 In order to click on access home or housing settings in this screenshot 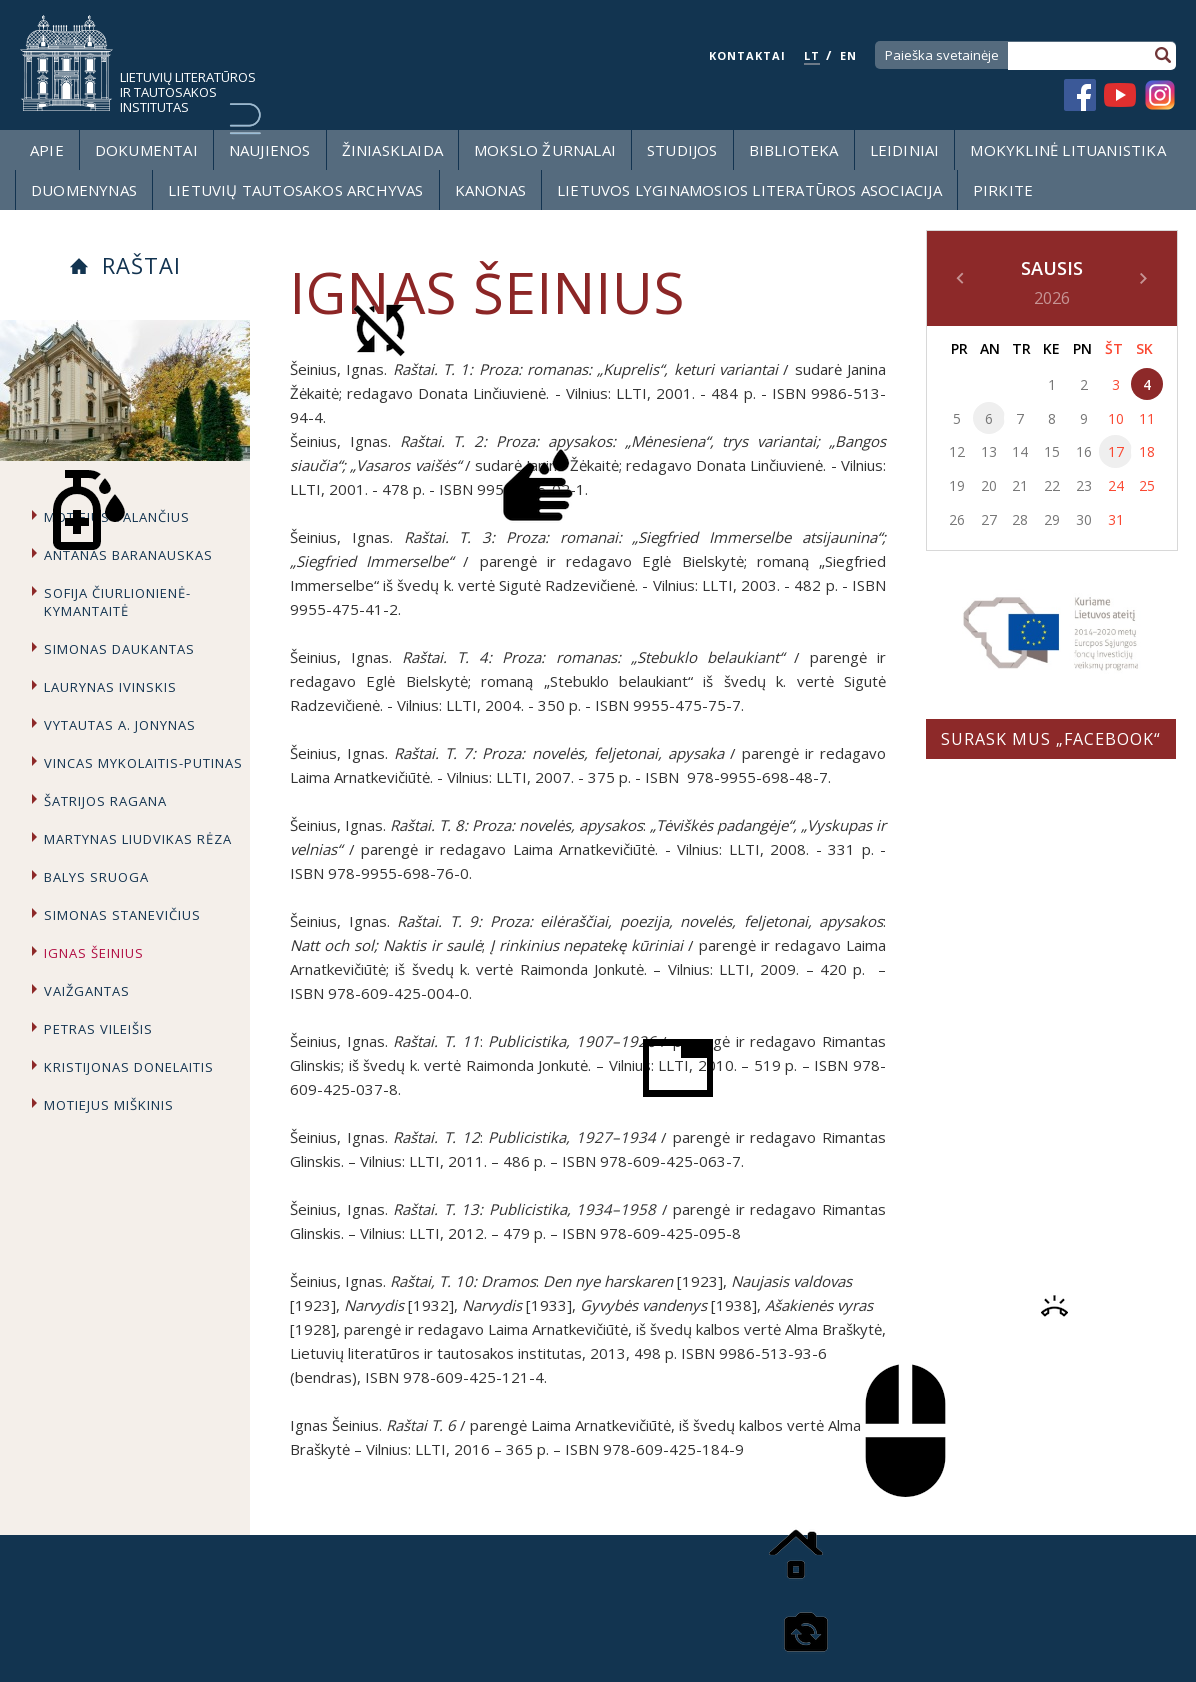, I will do `click(796, 1555)`.